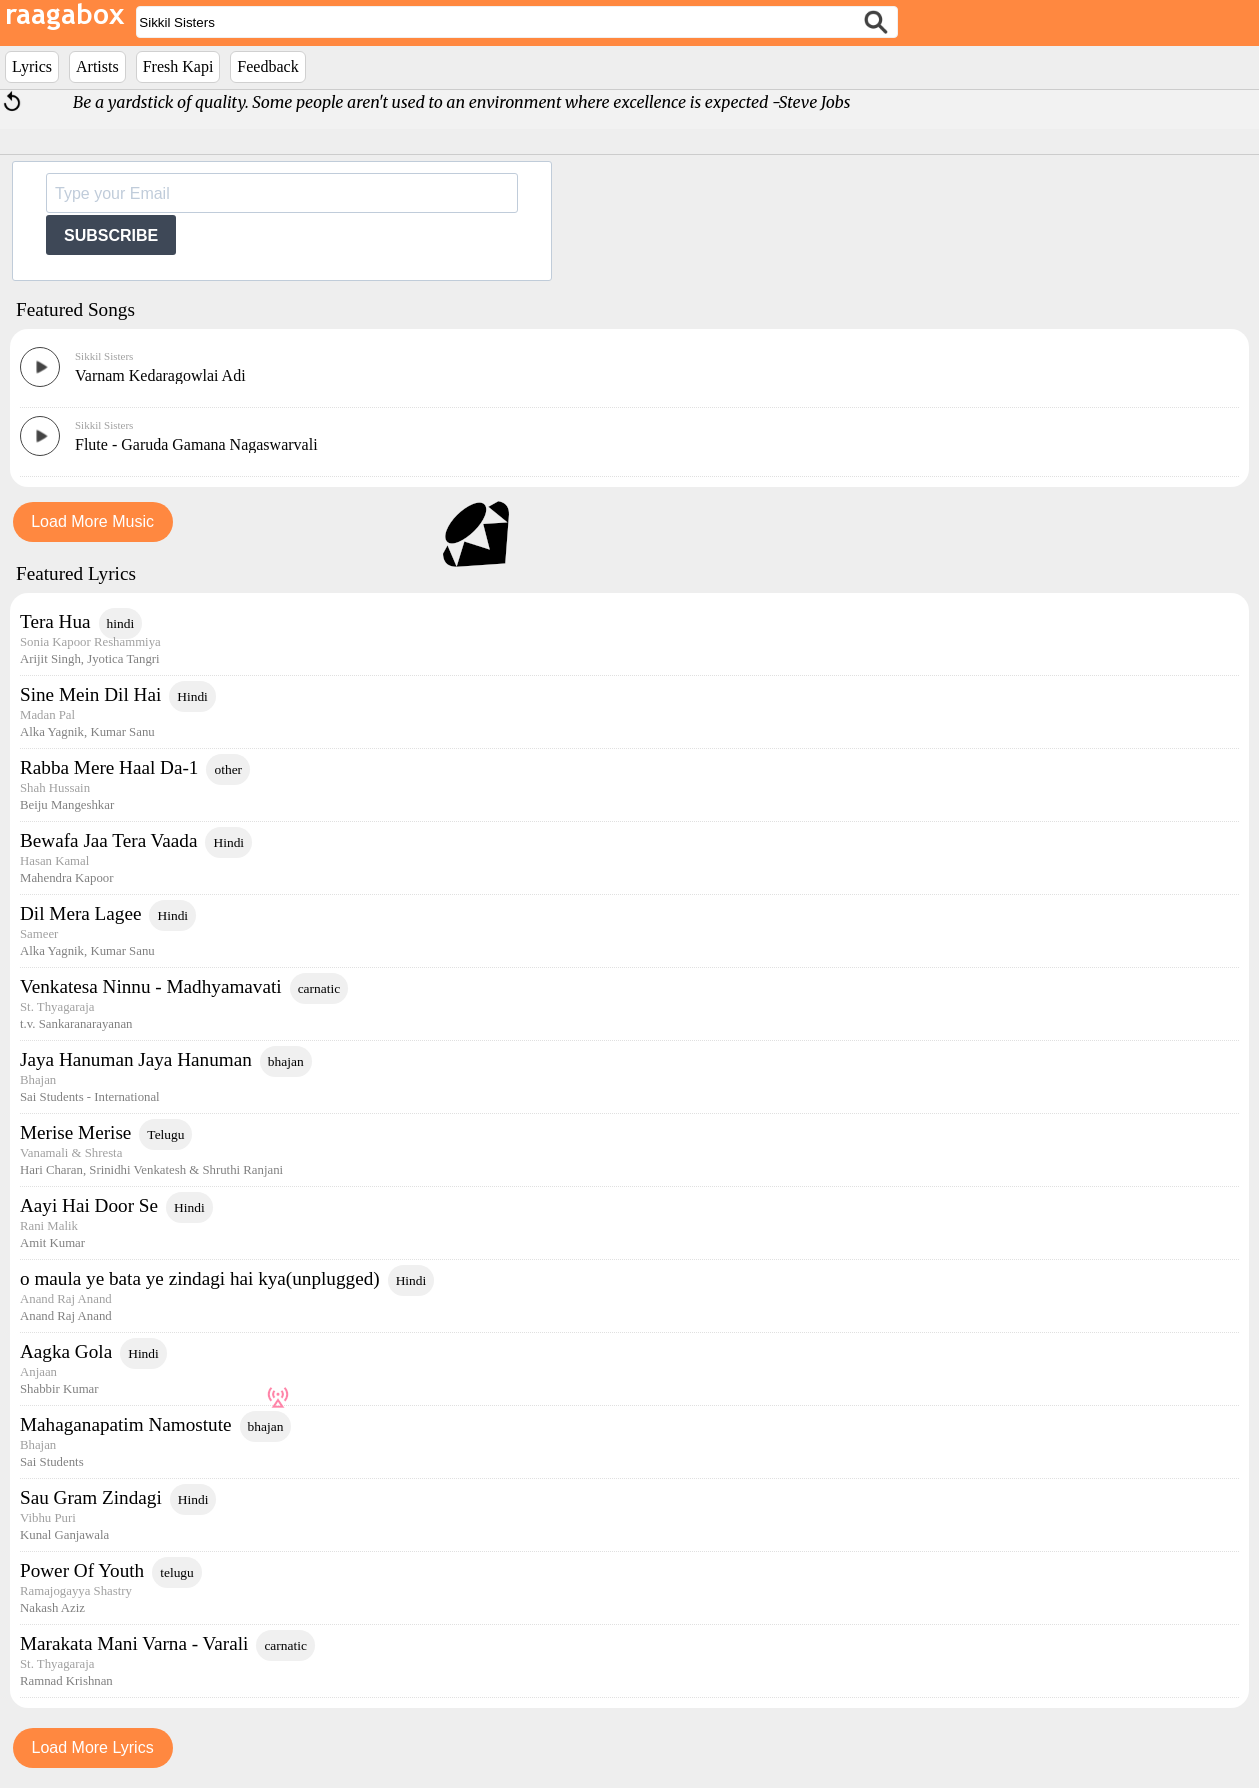  I want to click on ruby programming language logo, so click(476, 534).